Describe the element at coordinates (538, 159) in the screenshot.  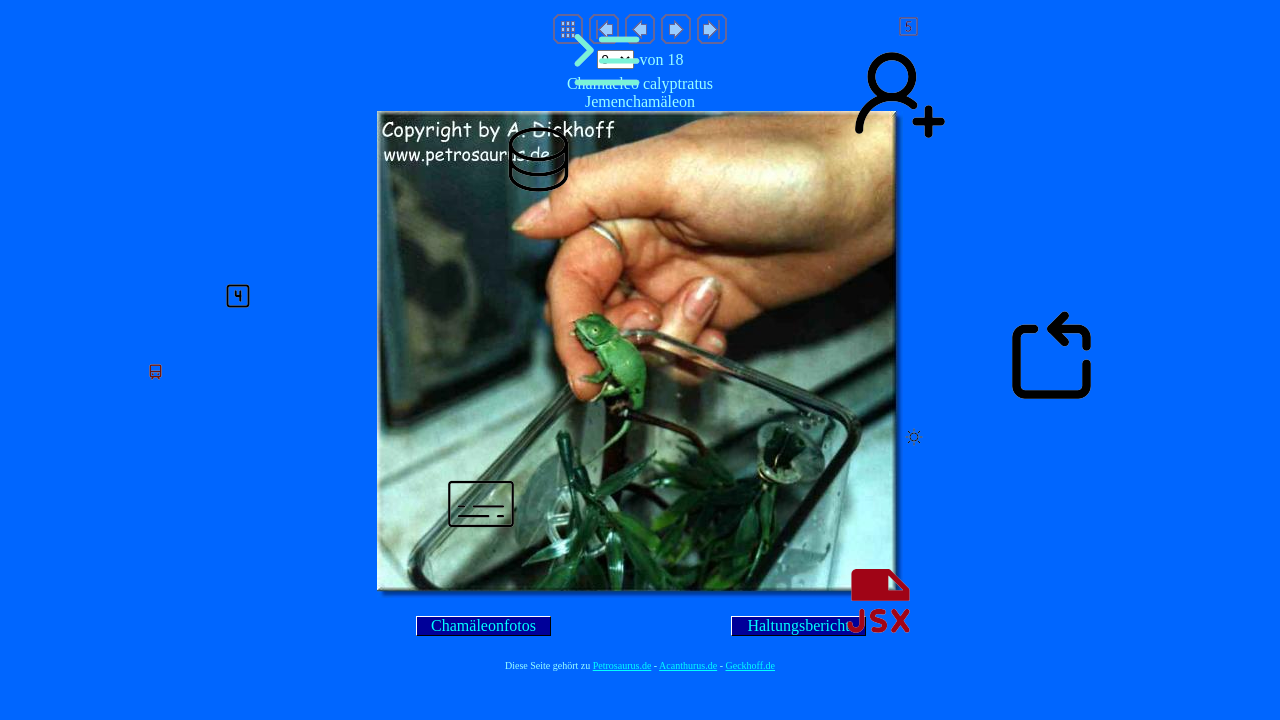
I see `access database or data storage` at that location.